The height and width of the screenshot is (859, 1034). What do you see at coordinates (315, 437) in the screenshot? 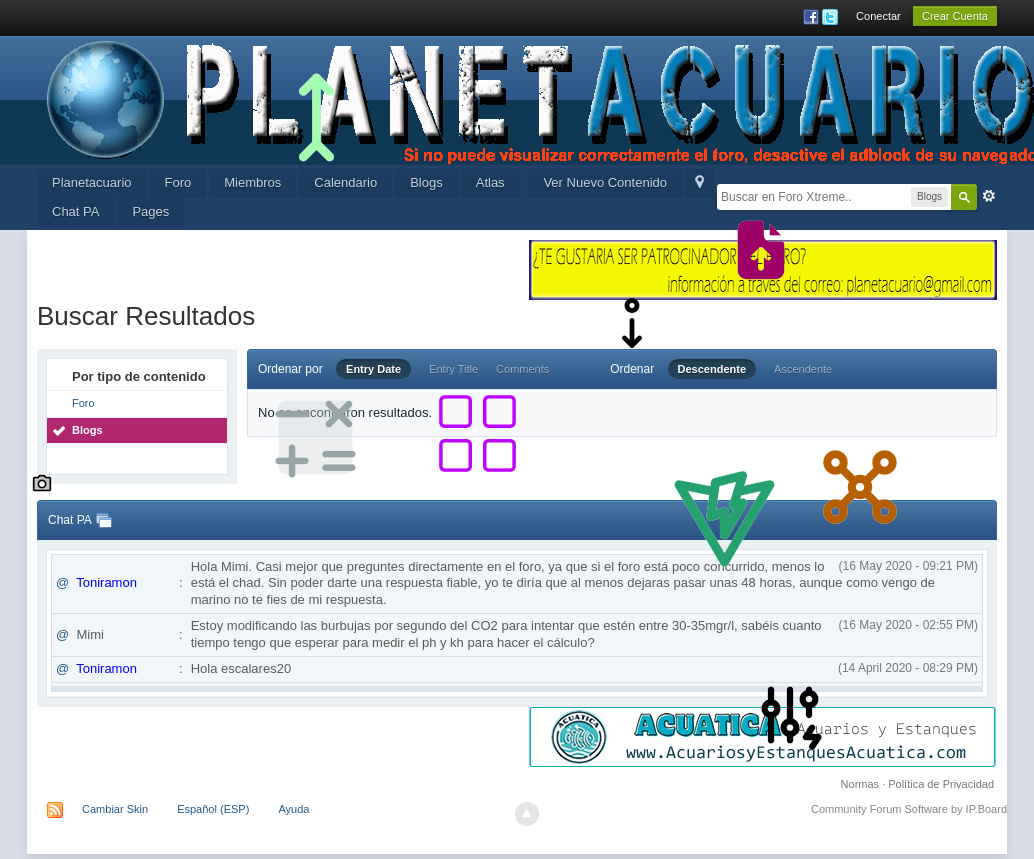
I see `open calculator or math tools` at bounding box center [315, 437].